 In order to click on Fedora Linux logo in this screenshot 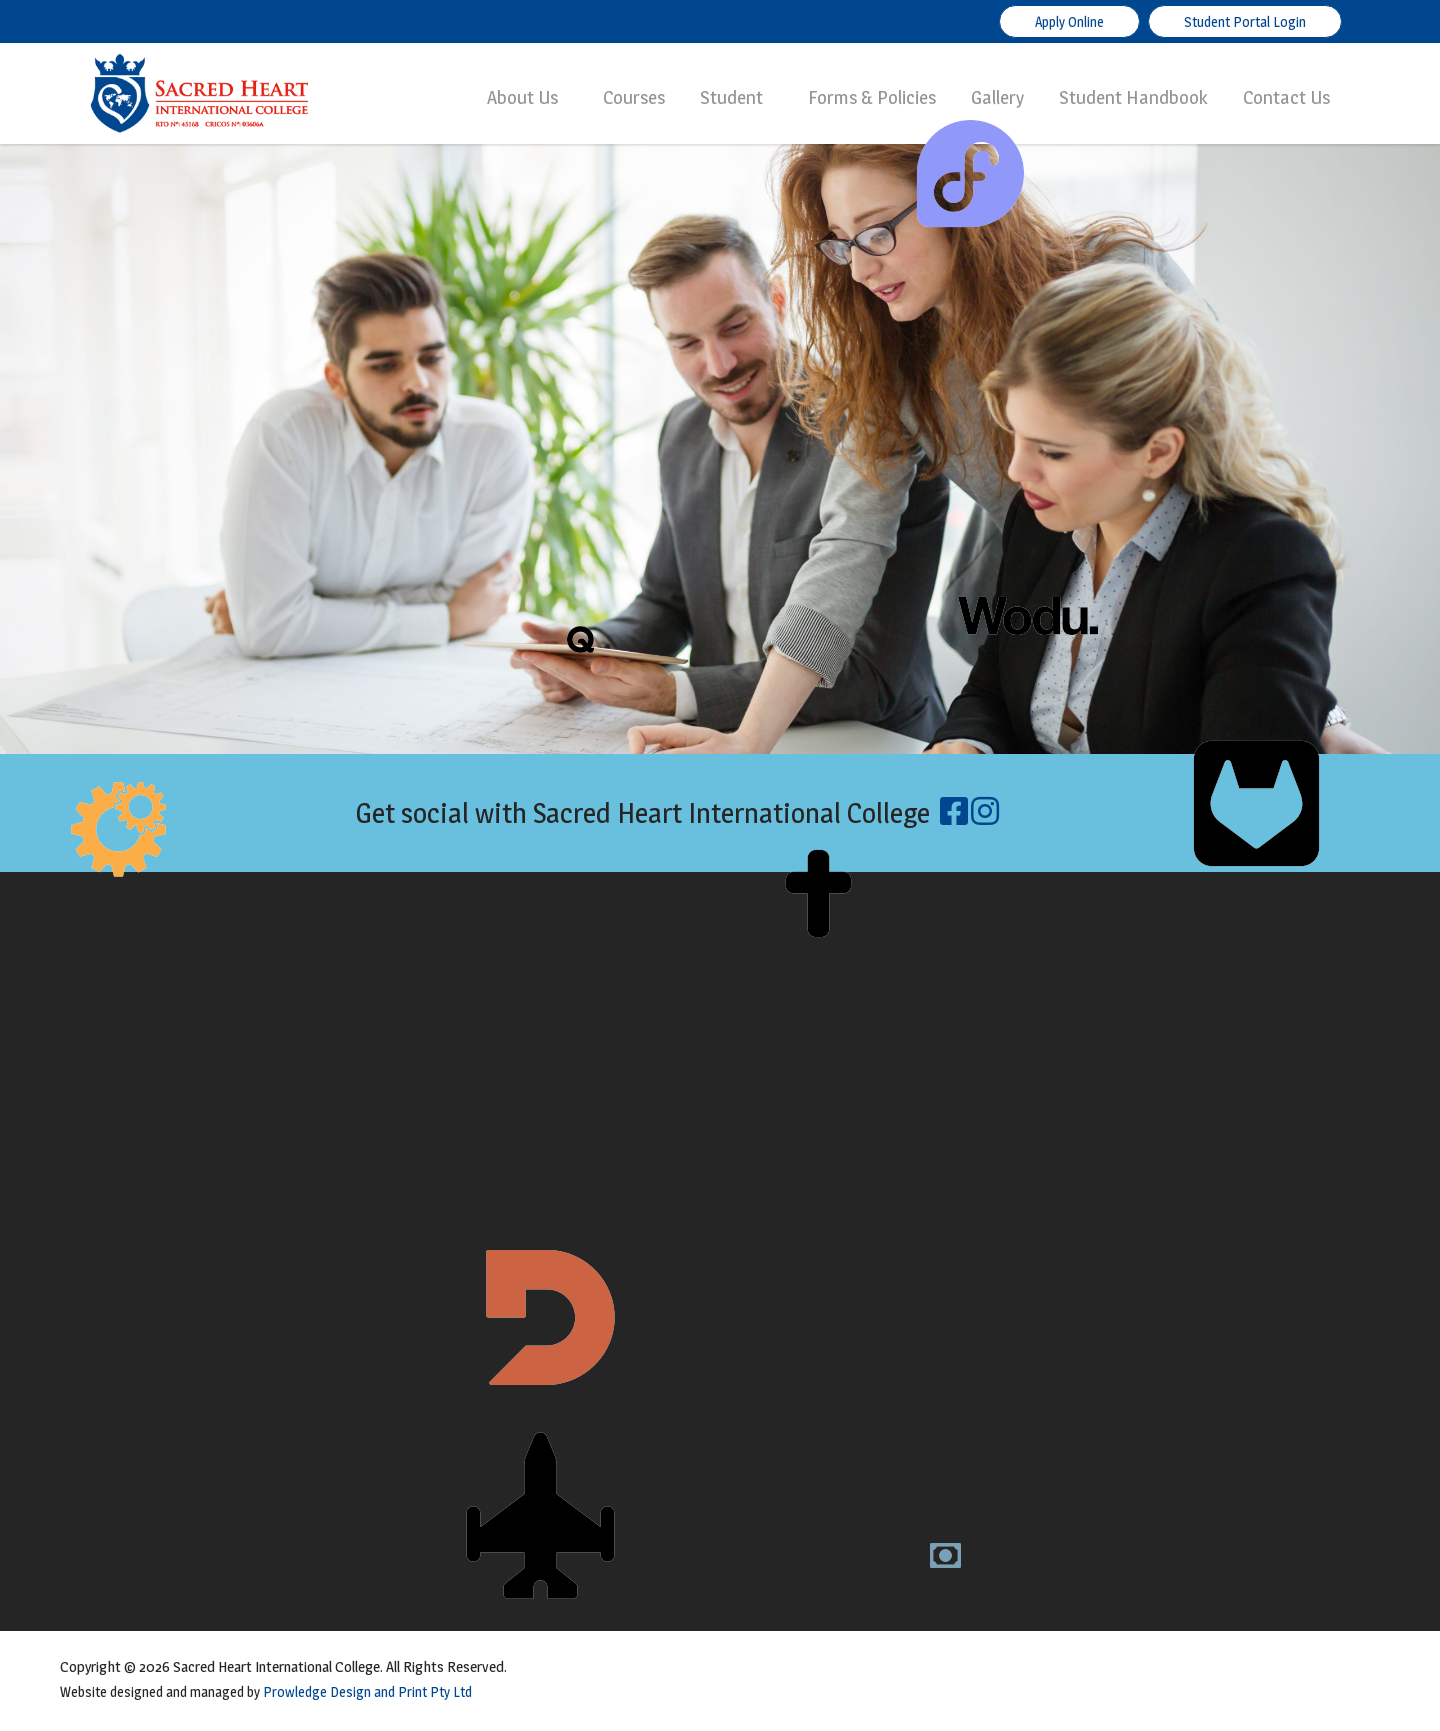, I will do `click(970, 173)`.